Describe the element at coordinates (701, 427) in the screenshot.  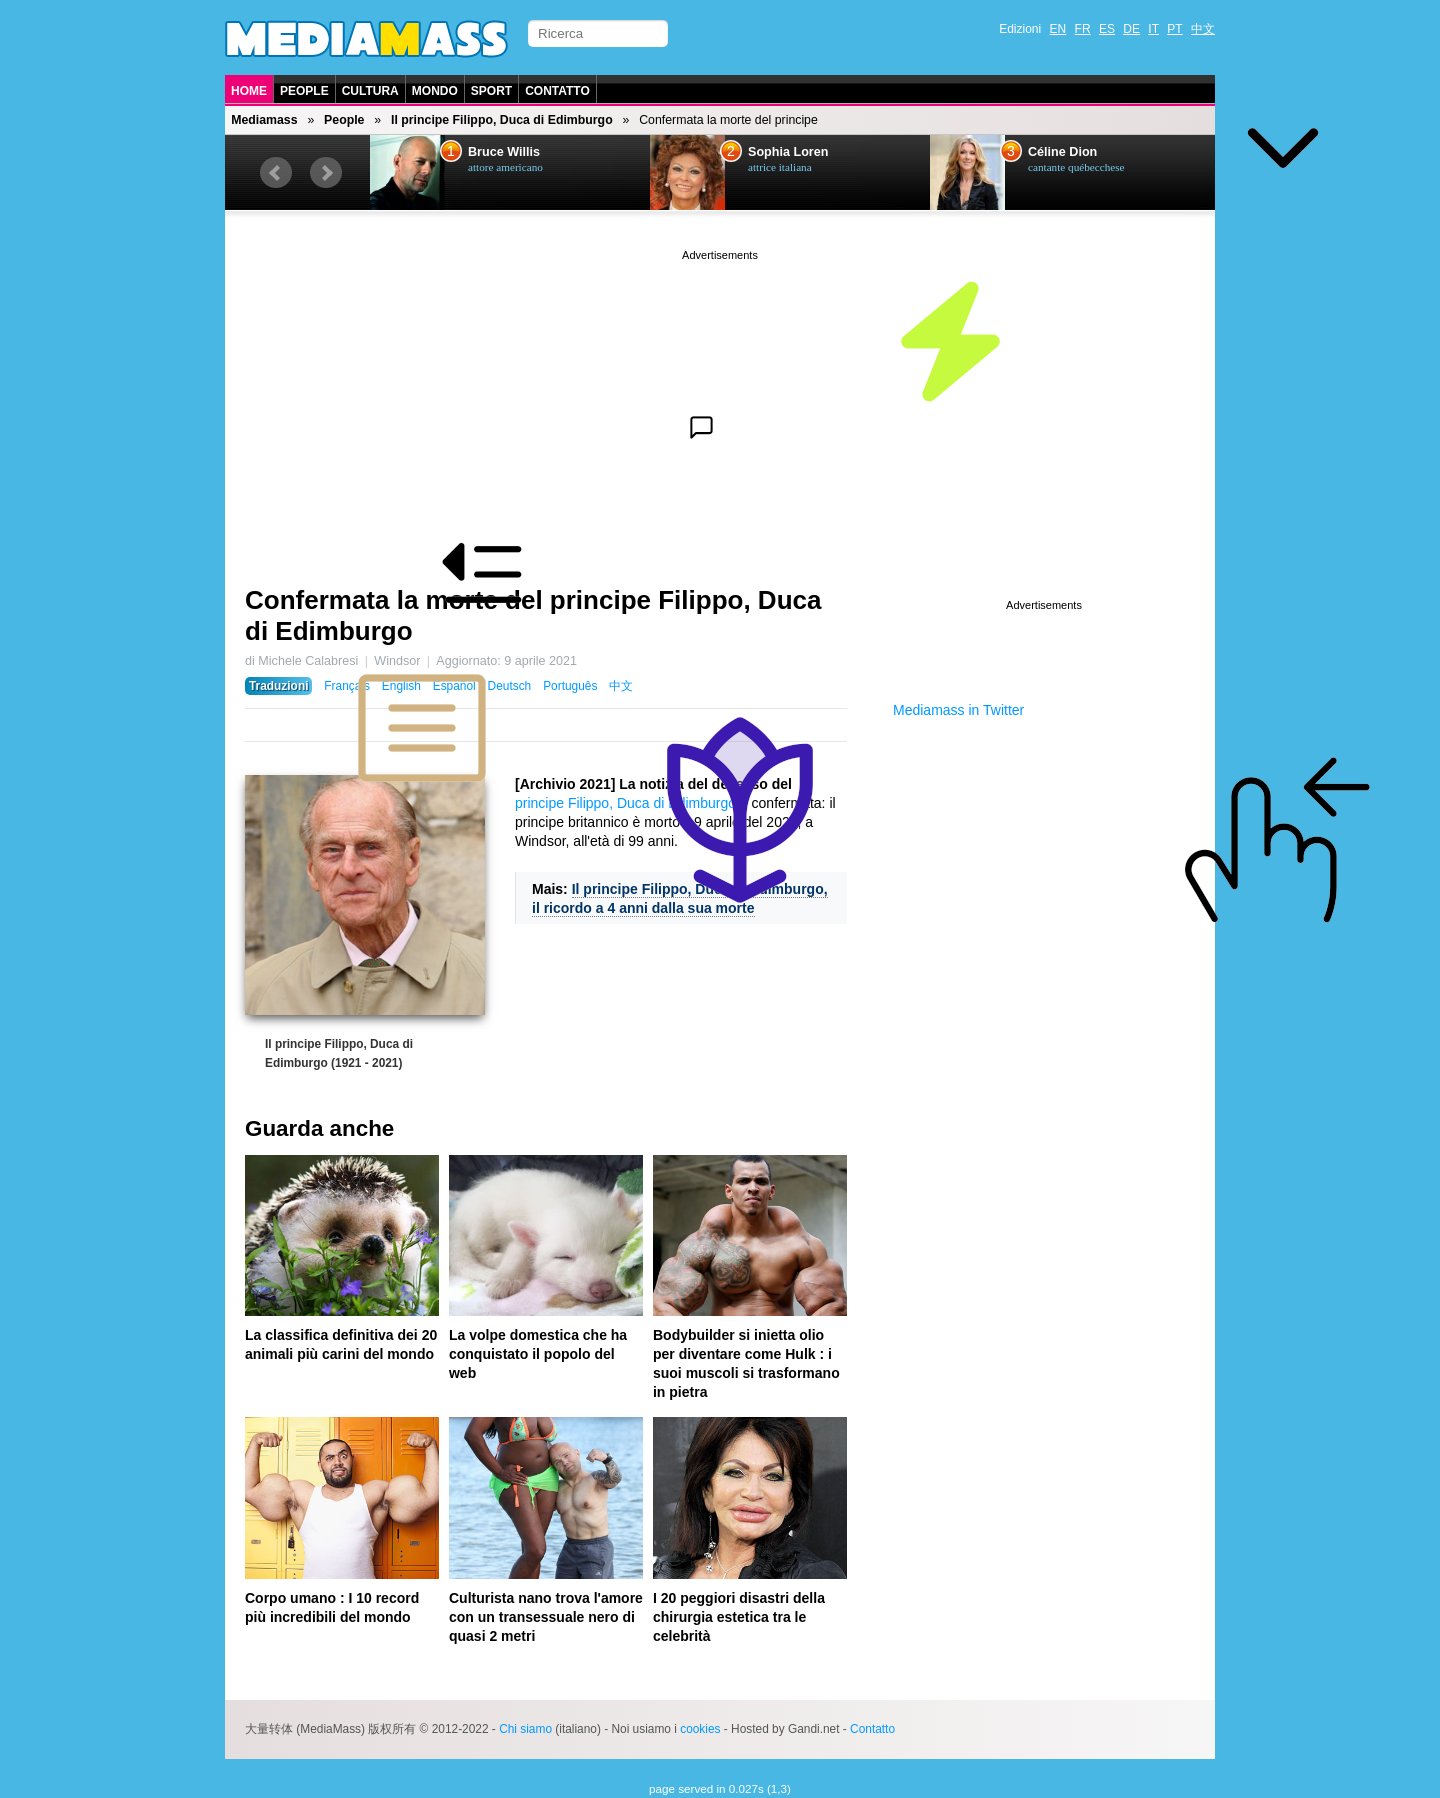
I see `open messaging or chat` at that location.